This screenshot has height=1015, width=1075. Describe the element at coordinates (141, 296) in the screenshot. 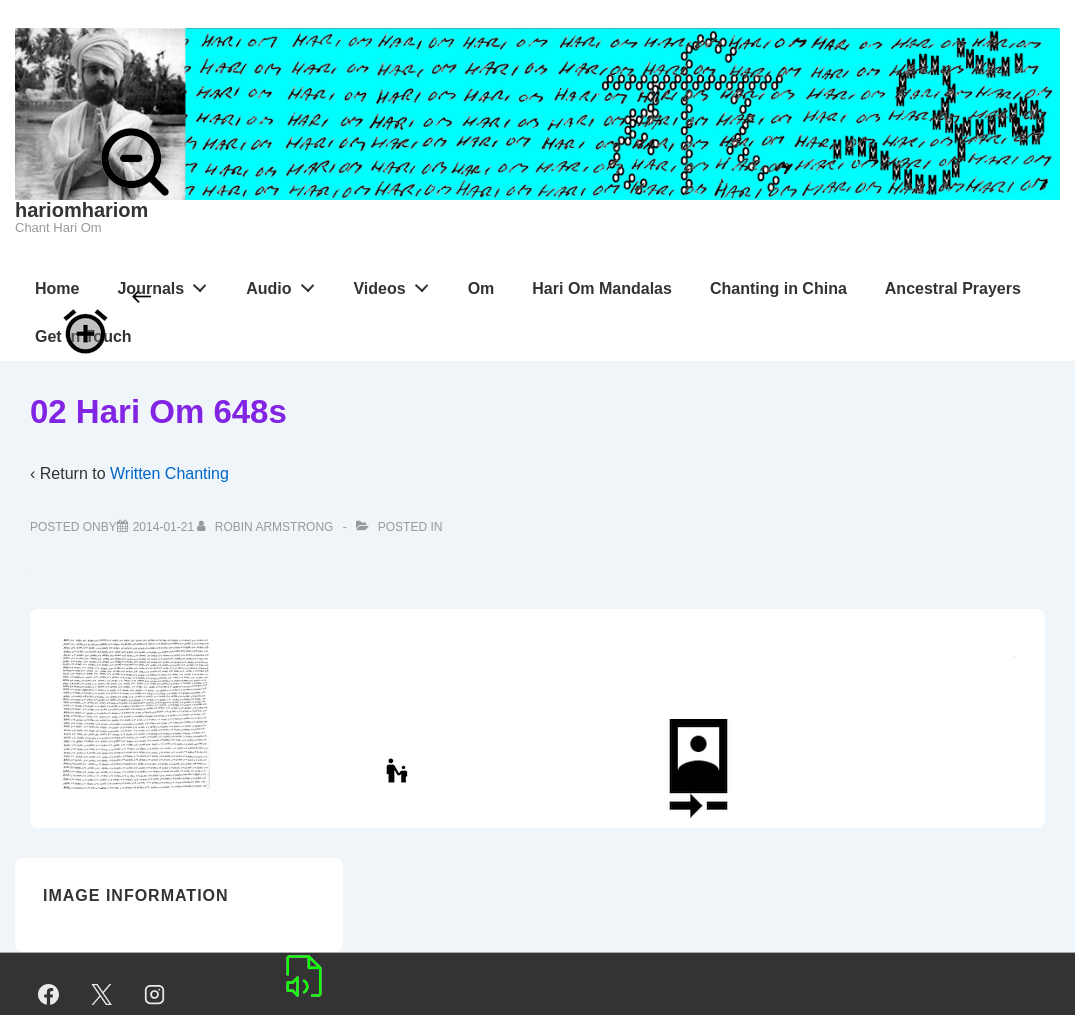

I see `navigate back to previous screen` at that location.